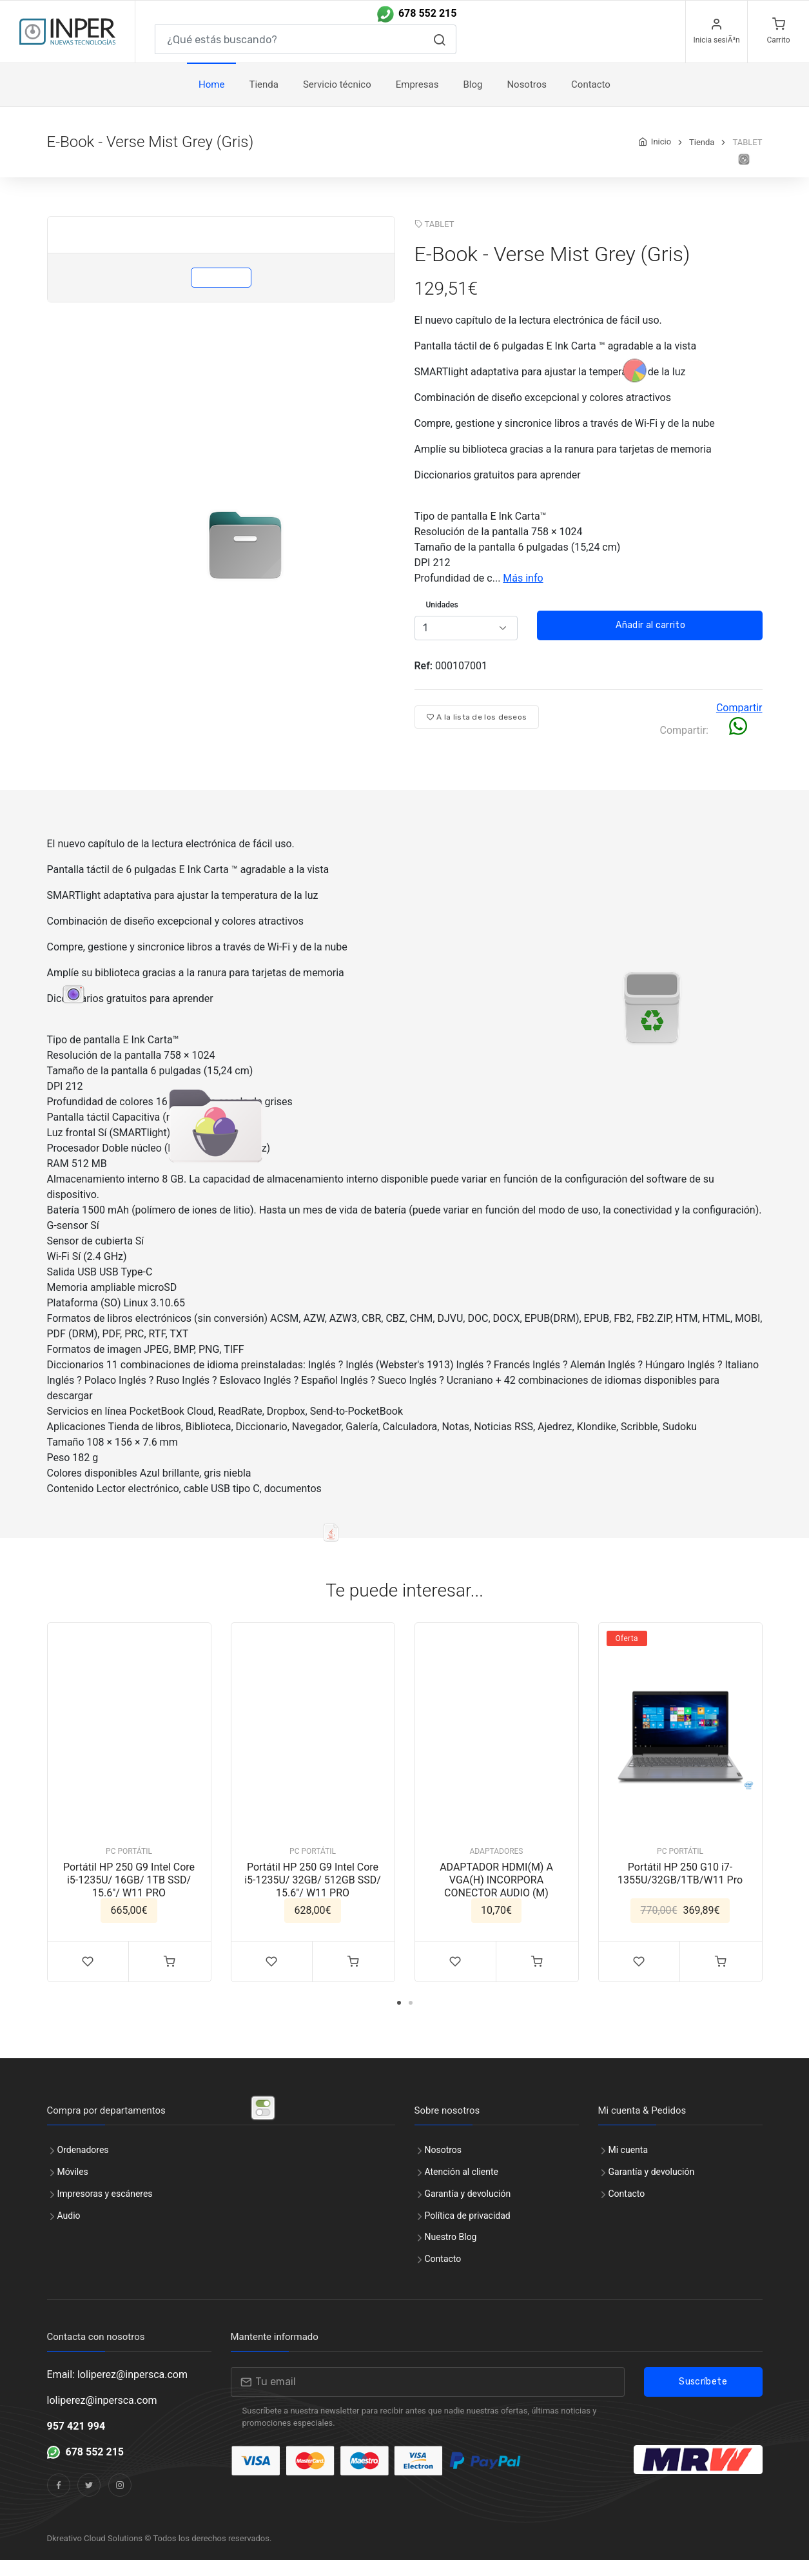 This screenshot has height=2576, width=809. Describe the element at coordinates (73, 994) in the screenshot. I see `open the camera app` at that location.